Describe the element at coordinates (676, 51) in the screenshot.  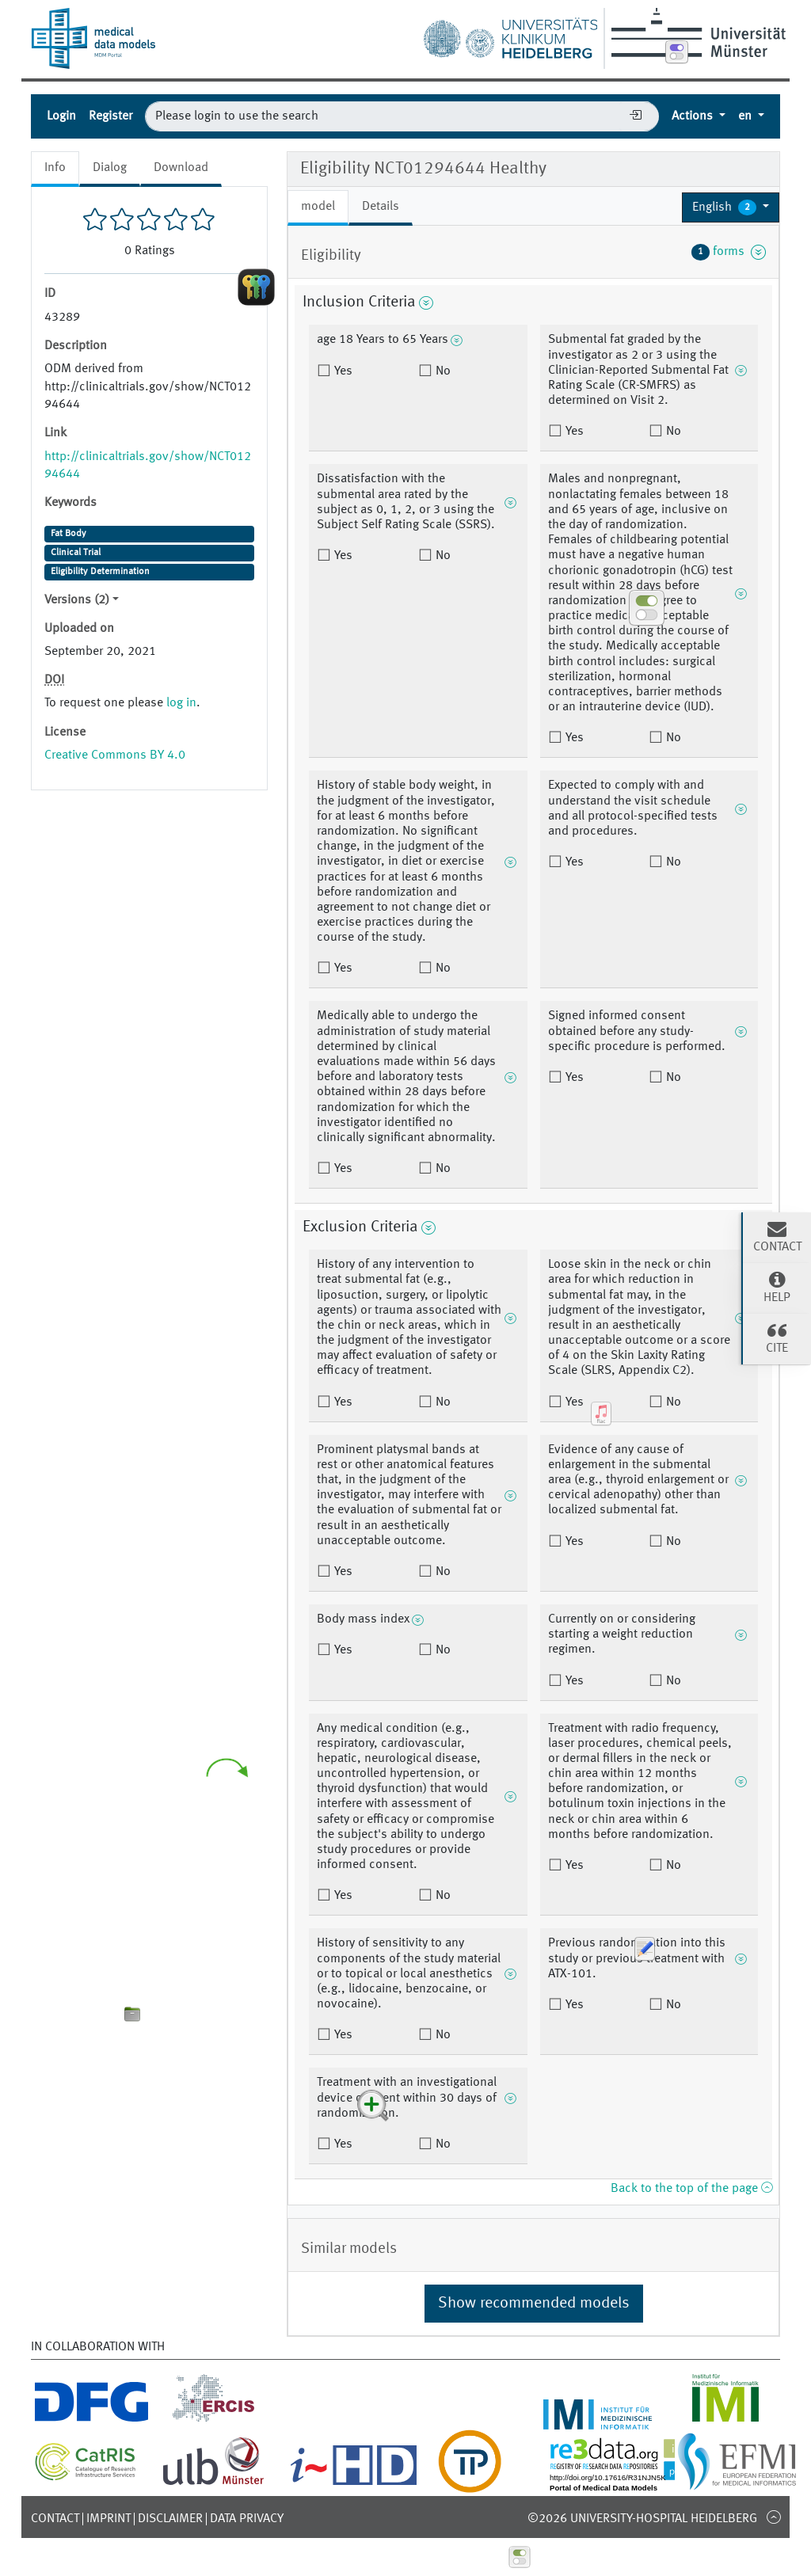
I see `open gnome tweaks to customize desktop settings` at that location.